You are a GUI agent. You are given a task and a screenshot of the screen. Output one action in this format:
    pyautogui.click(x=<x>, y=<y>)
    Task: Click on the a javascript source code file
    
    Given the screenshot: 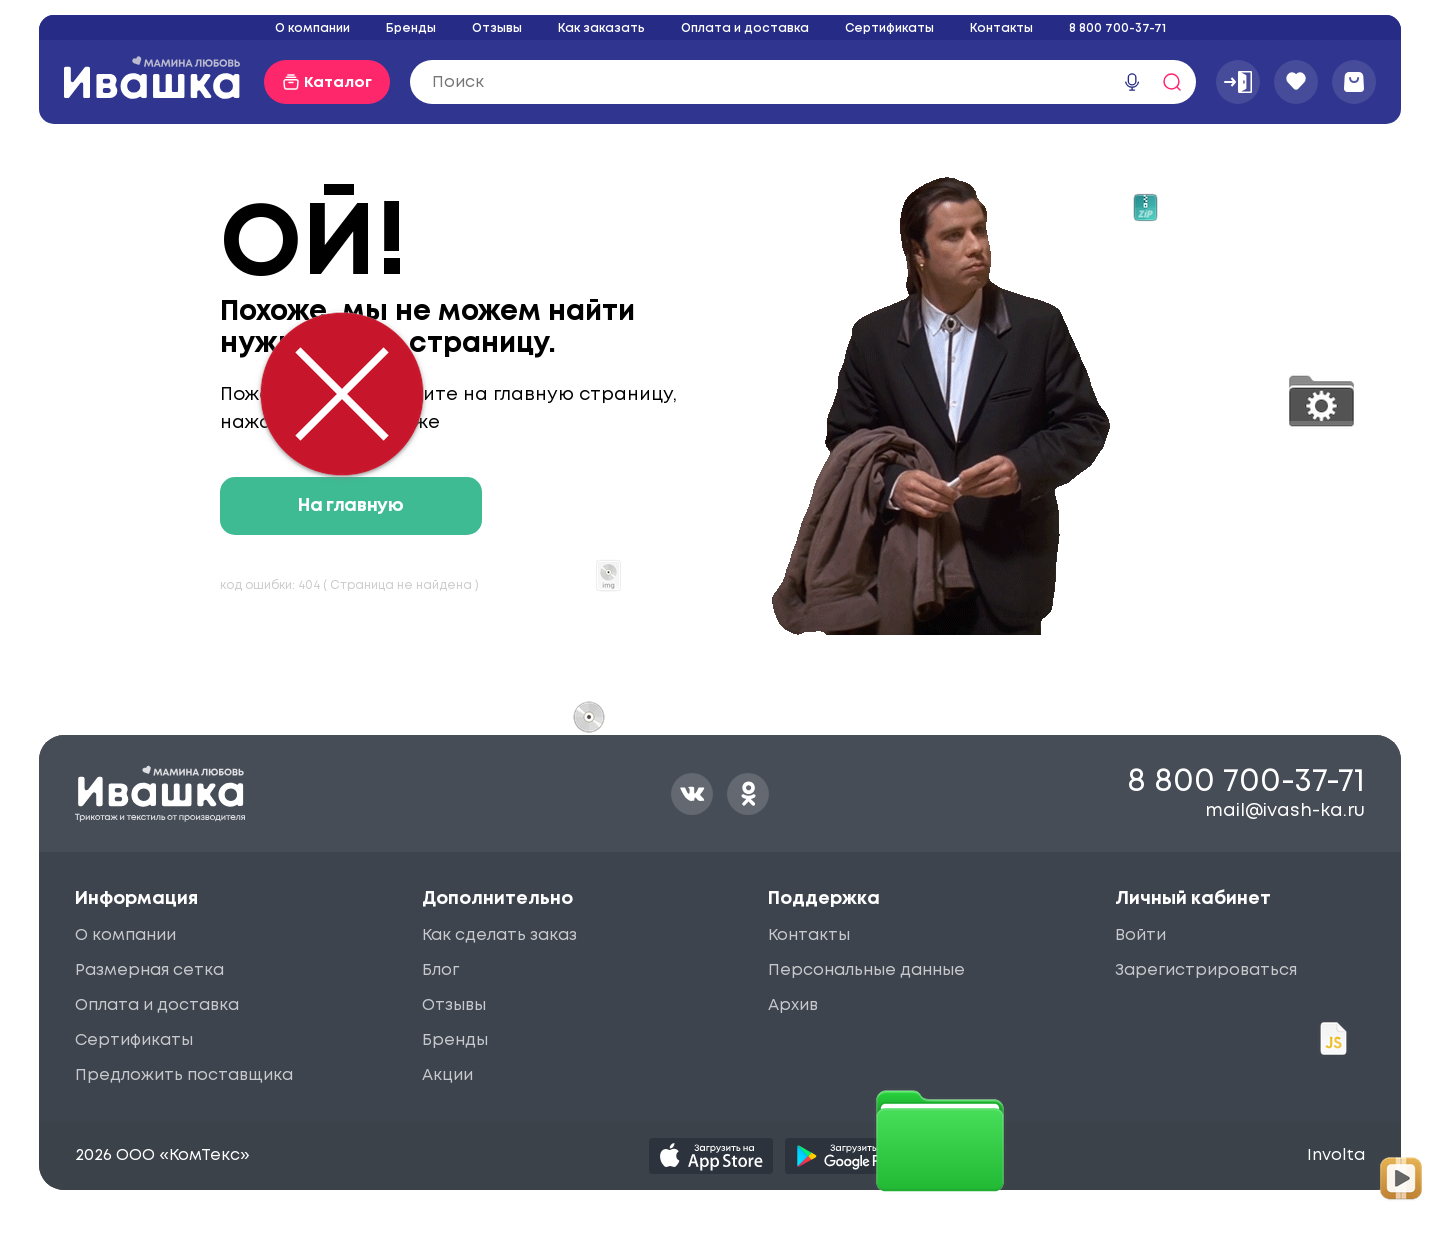 What is the action you would take?
    pyautogui.click(x=1333, y=1038)
    